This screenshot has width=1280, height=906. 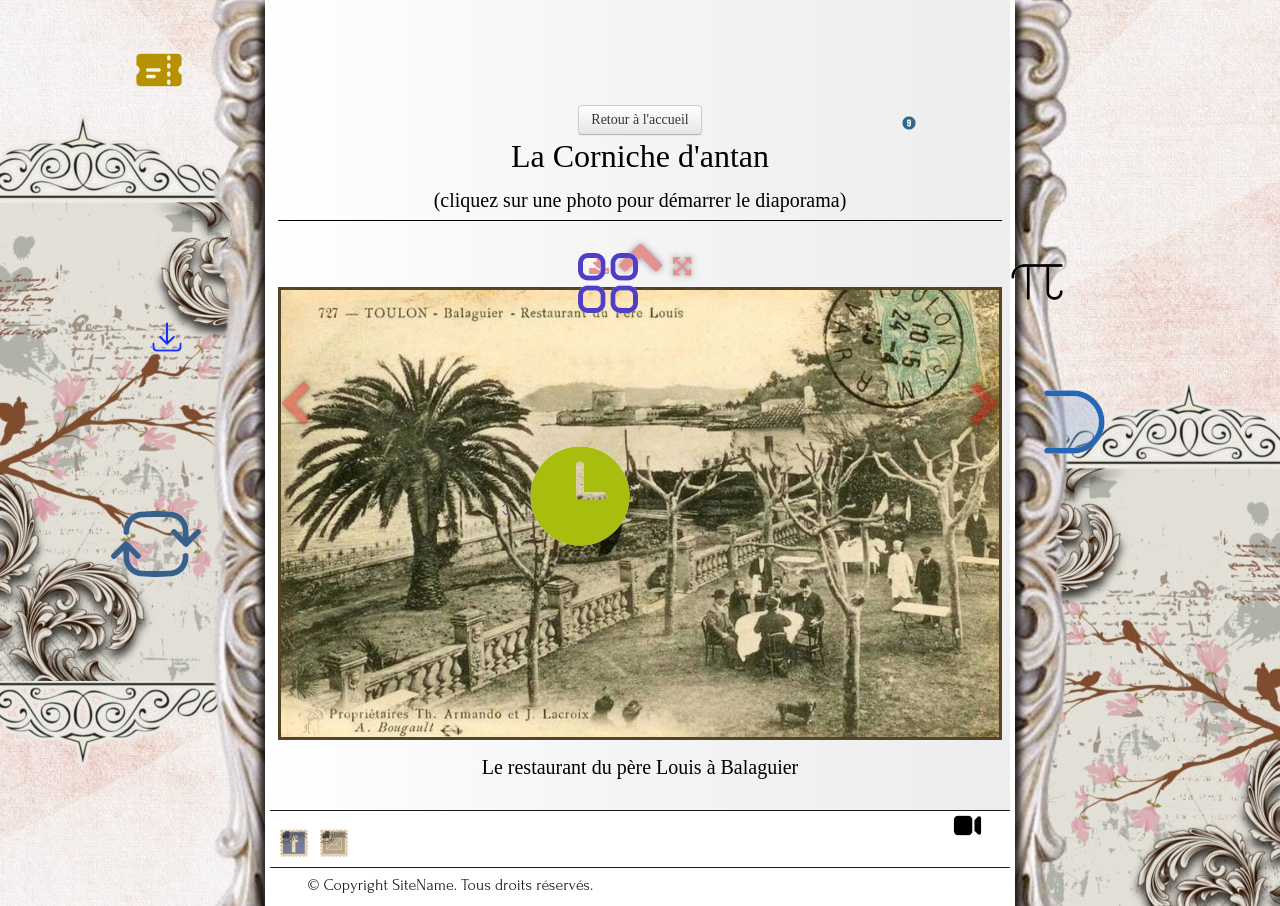 I want to click on expand or collapse a dropdown menu, so click(x=506, y=509).